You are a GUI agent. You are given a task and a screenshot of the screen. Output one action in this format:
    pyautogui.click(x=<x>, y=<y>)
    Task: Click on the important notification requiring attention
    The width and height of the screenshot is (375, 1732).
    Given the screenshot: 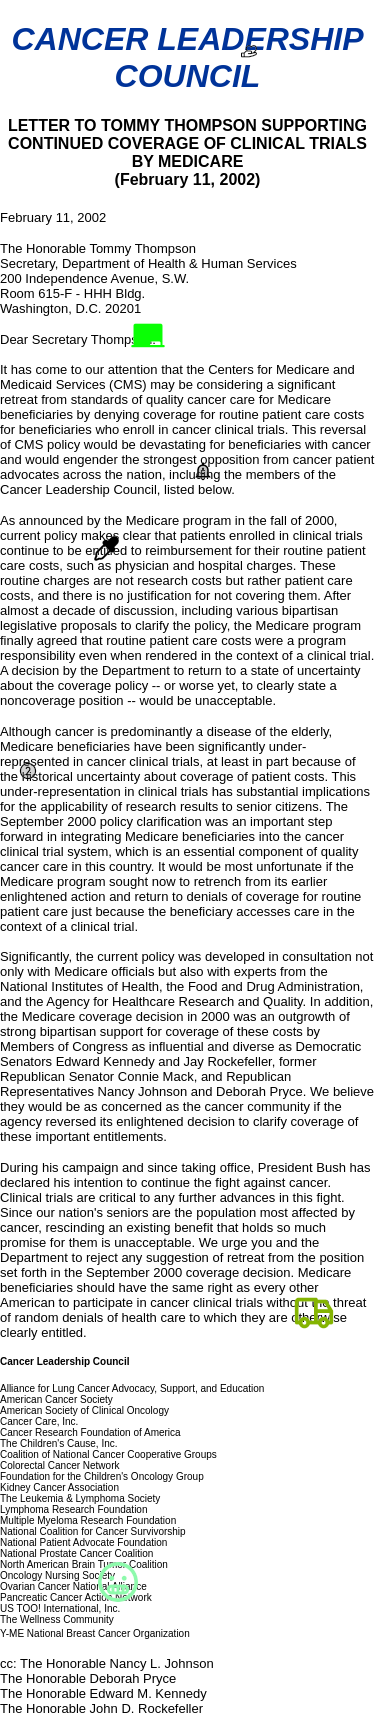 What is the action you would take?
    pyautogui.click(x=203, y=471)
    